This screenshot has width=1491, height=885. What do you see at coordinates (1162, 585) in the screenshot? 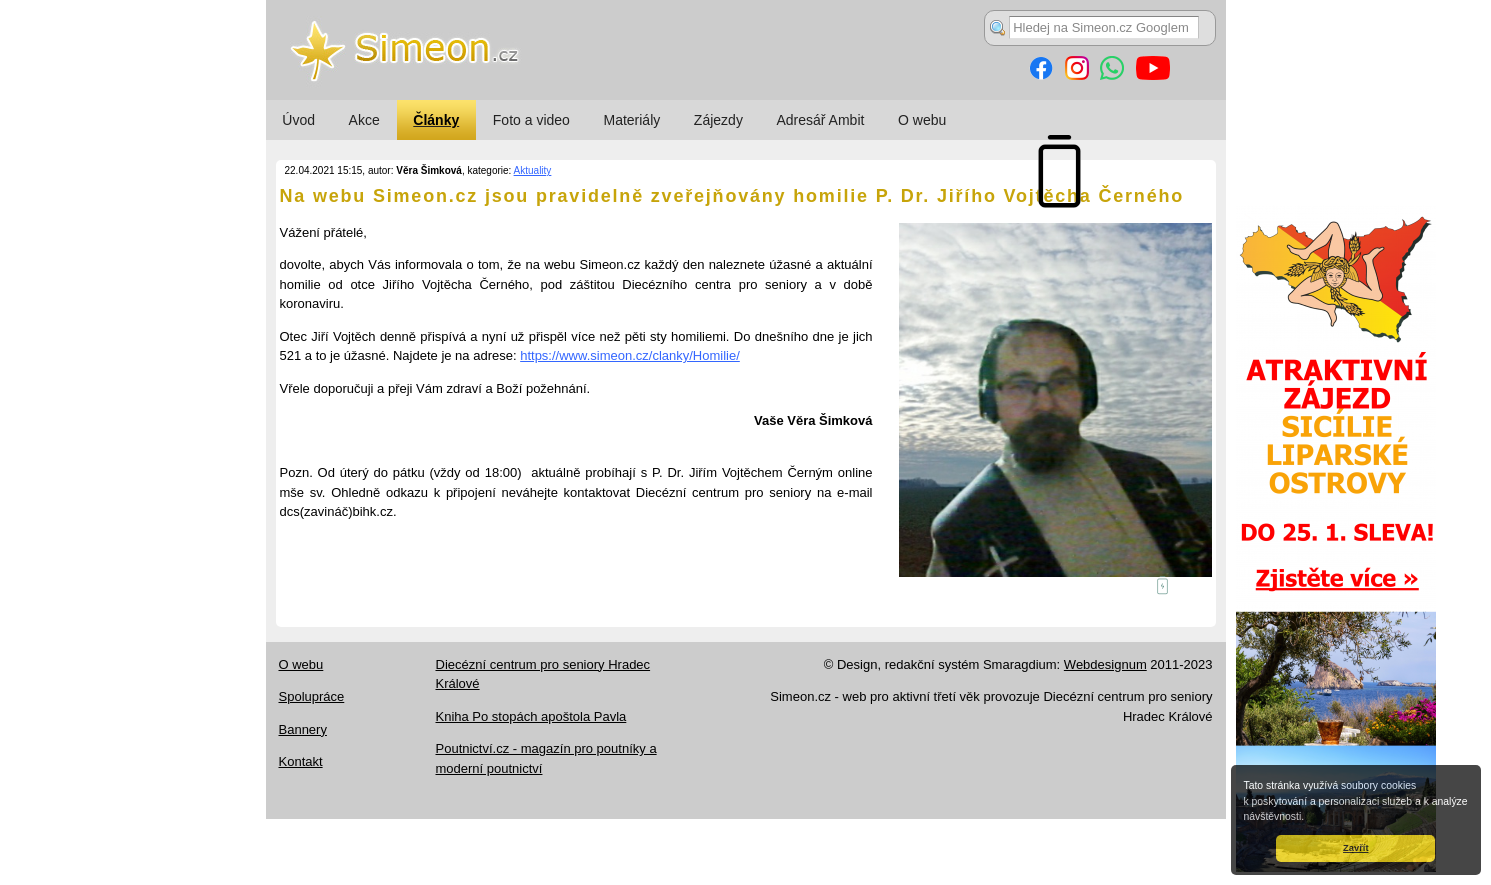
I see `indicates device is currently charging` at bounding box center [1162, 585].